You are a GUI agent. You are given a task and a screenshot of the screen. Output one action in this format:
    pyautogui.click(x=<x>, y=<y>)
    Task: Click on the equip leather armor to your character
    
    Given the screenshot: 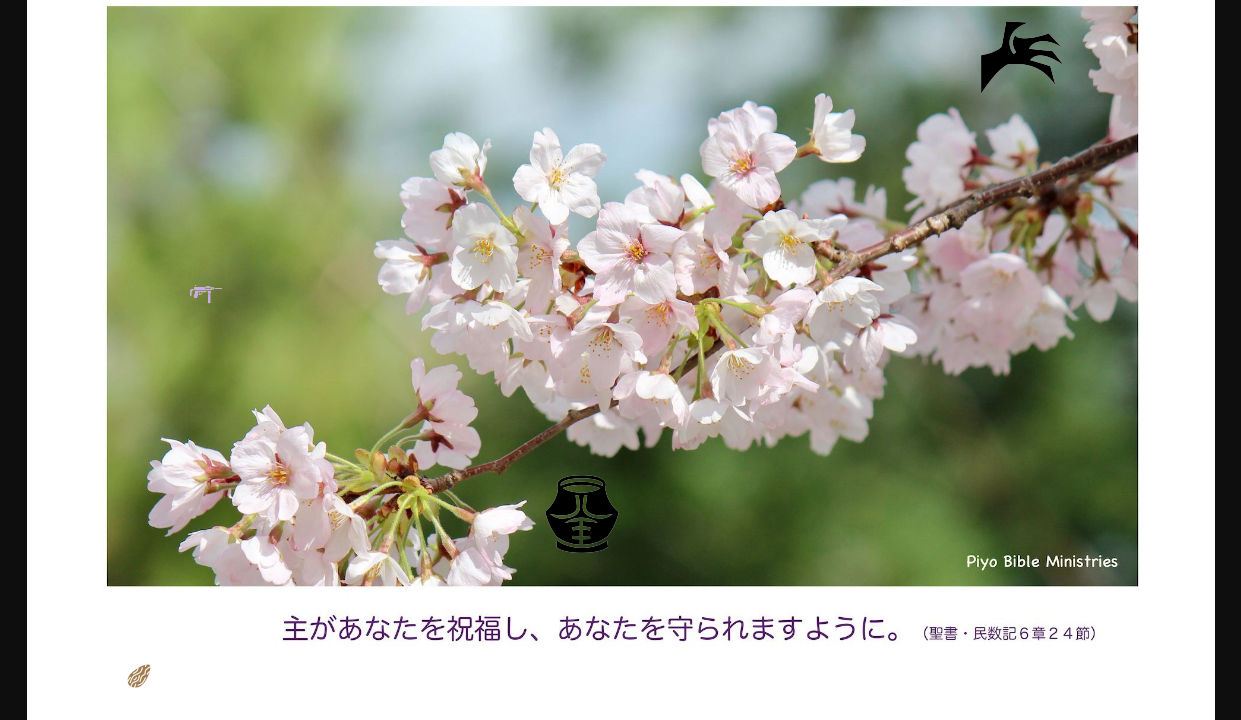 What is the action you would take?
    pyautogui.click(x=581, y=514)
    